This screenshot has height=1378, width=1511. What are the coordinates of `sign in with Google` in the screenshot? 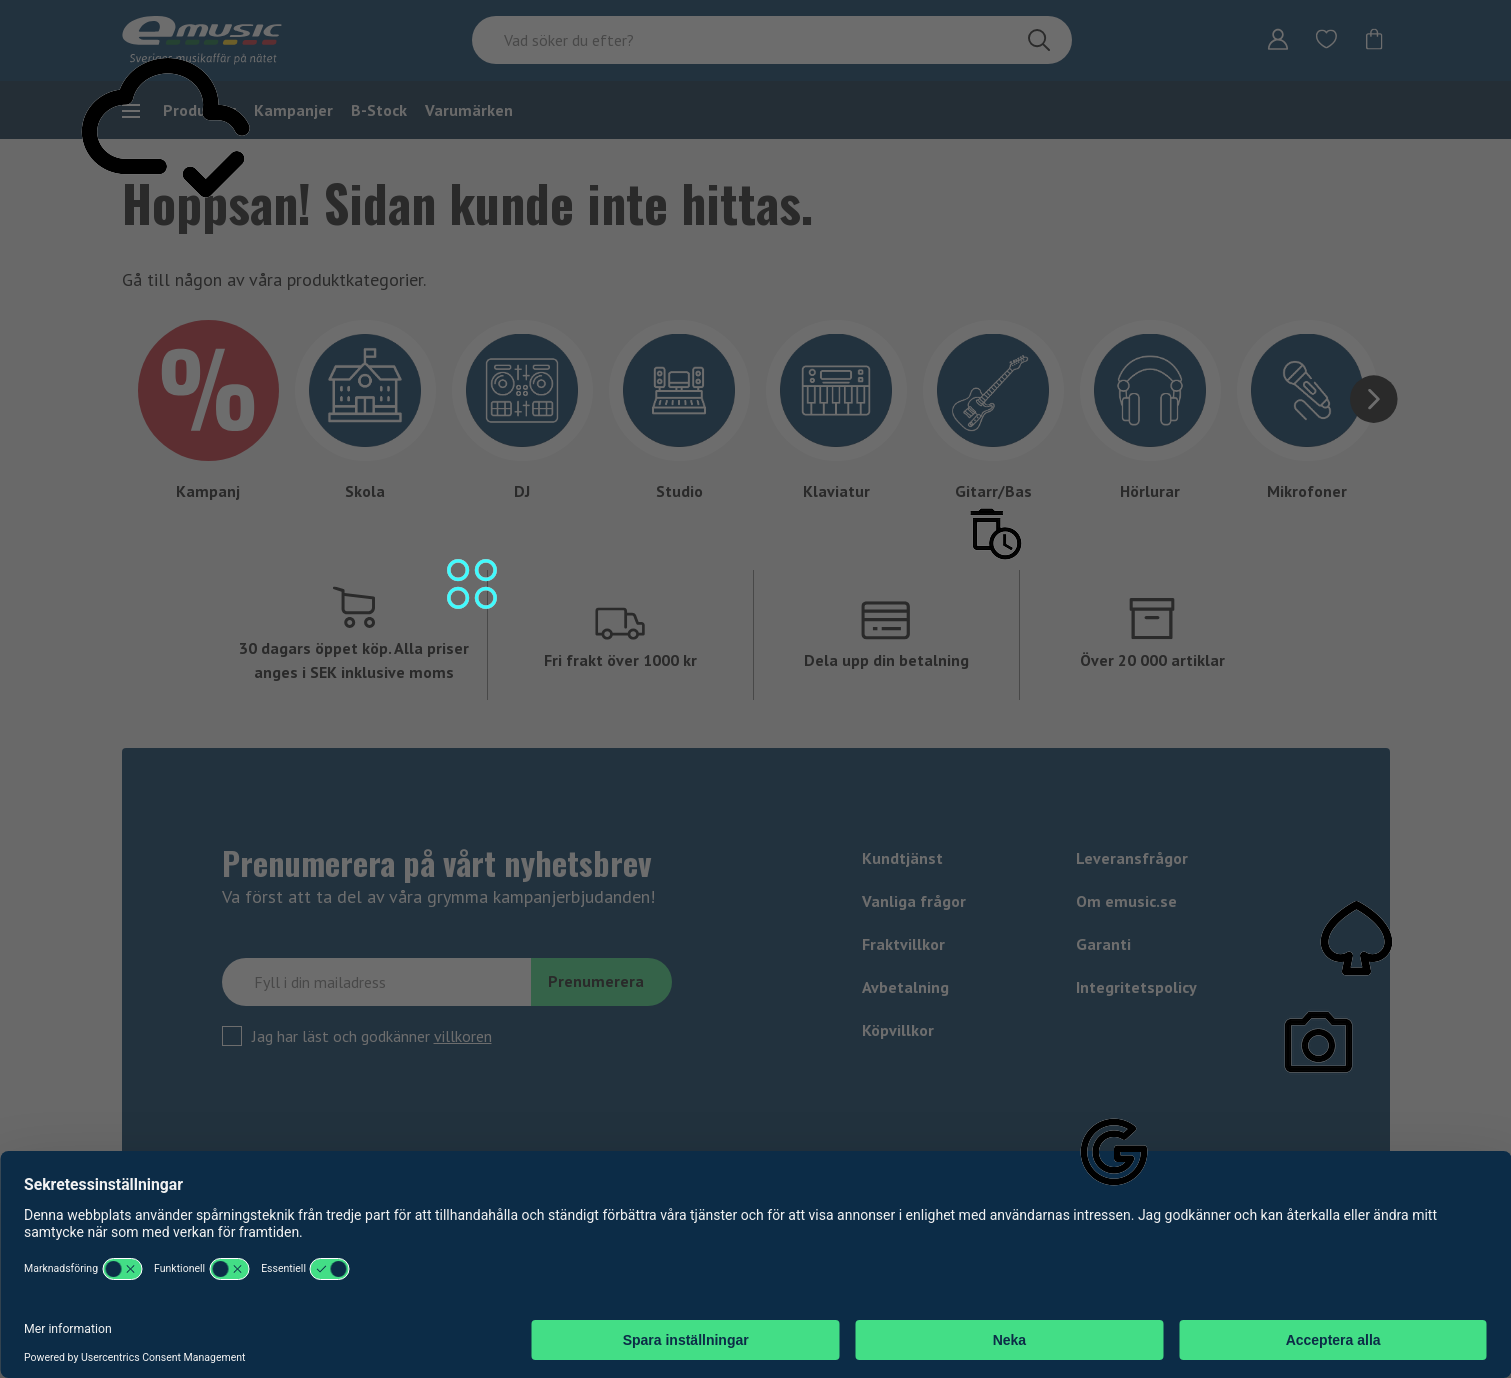 It's located at (1114, 1152).